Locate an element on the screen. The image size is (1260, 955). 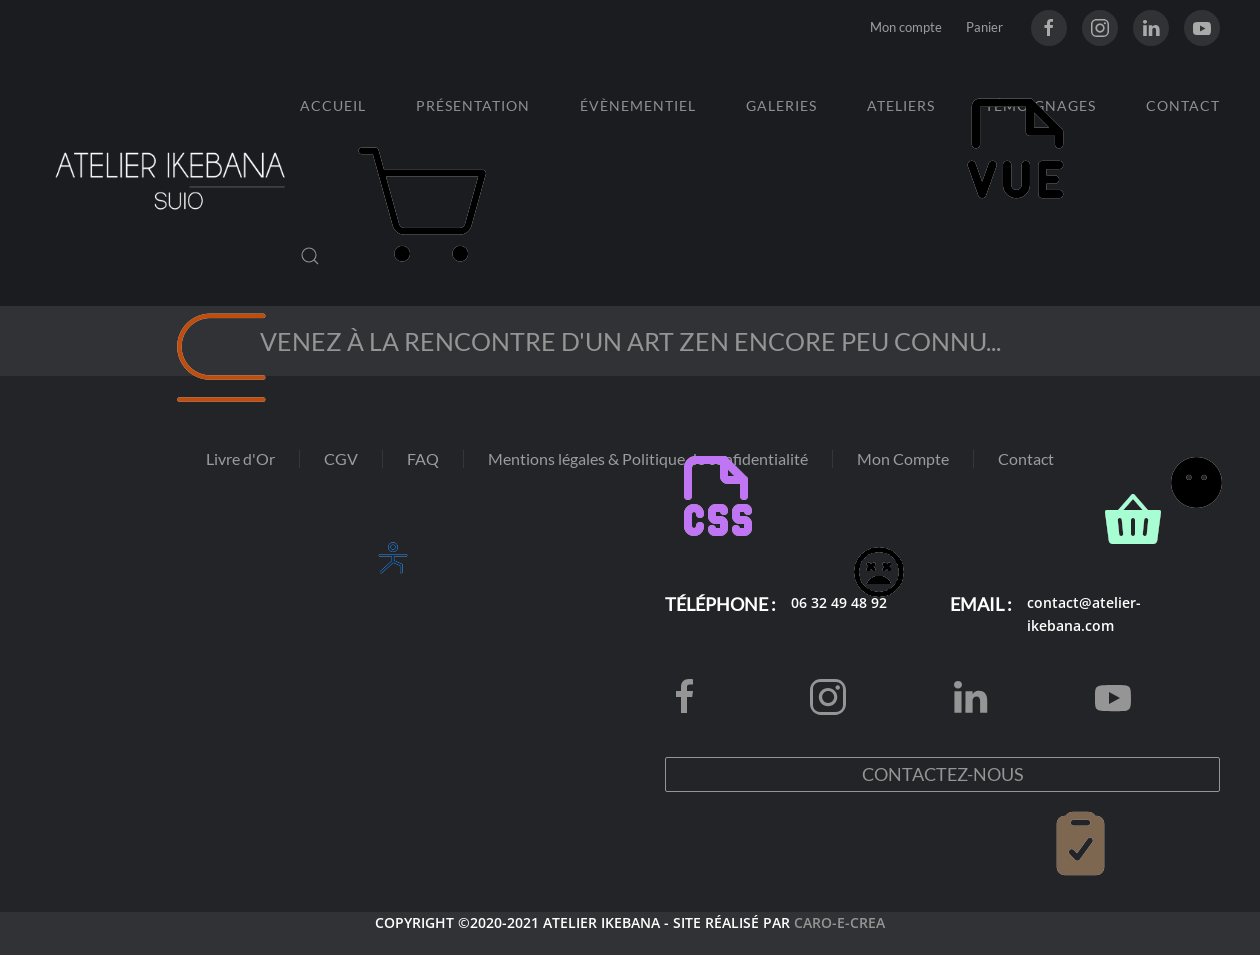
rate experience as very dissatisfied is located at coordinates (879, 572).